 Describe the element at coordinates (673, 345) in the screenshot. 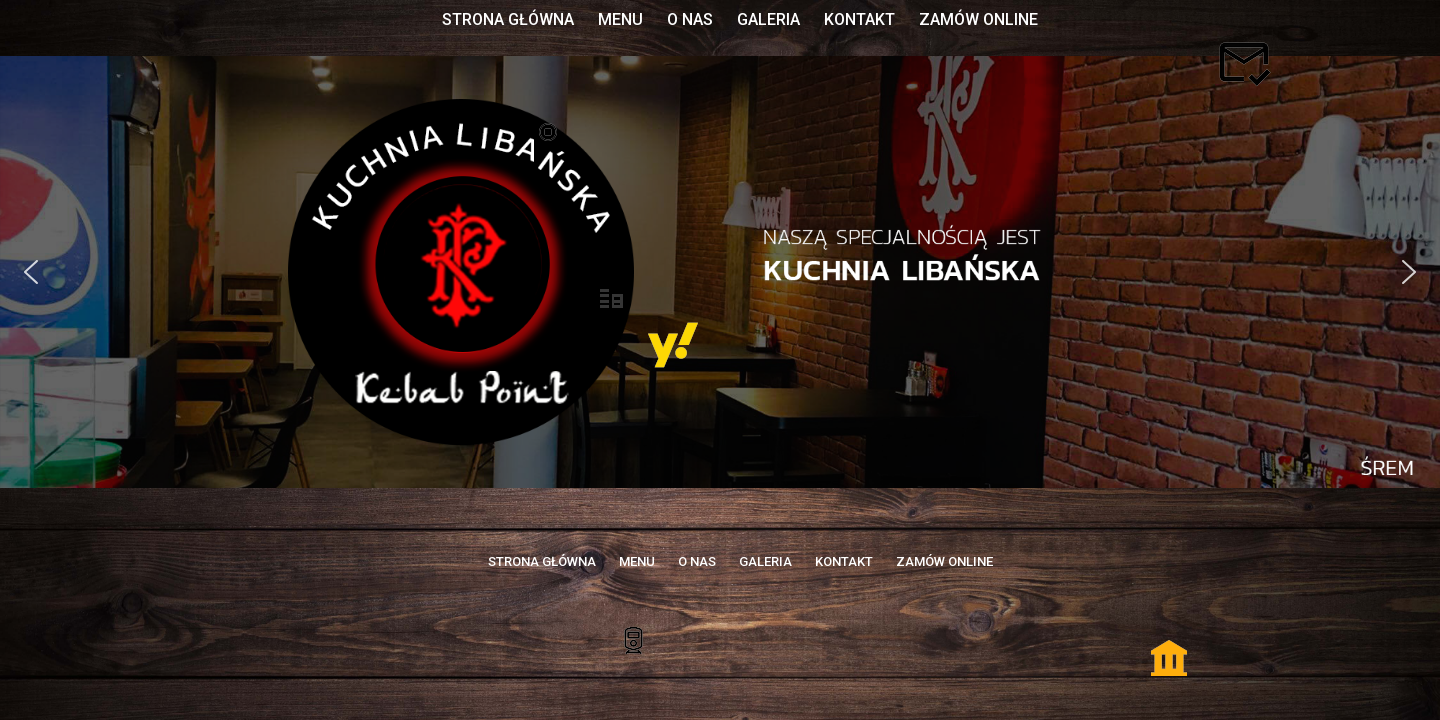

I see `open Yahoo app or website` at that location.